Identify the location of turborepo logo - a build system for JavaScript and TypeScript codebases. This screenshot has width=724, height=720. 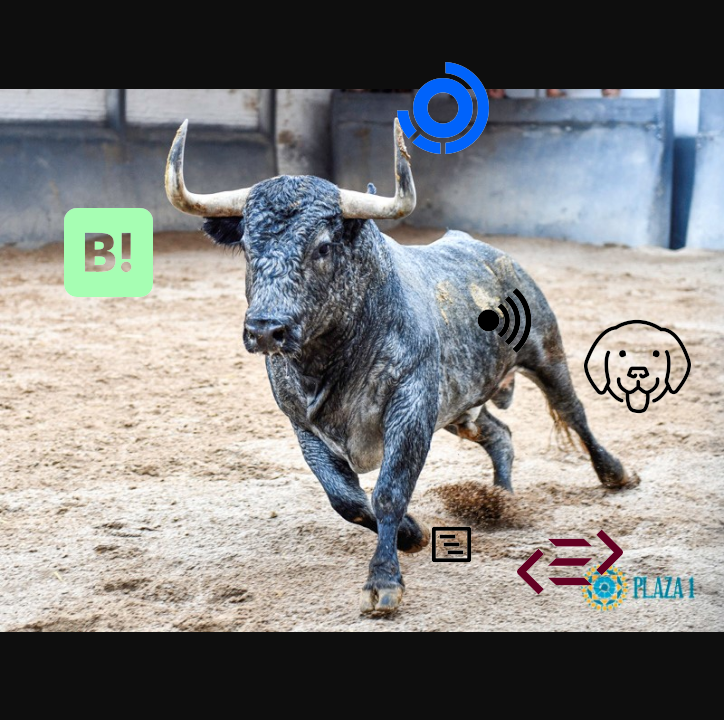
(443, 108).